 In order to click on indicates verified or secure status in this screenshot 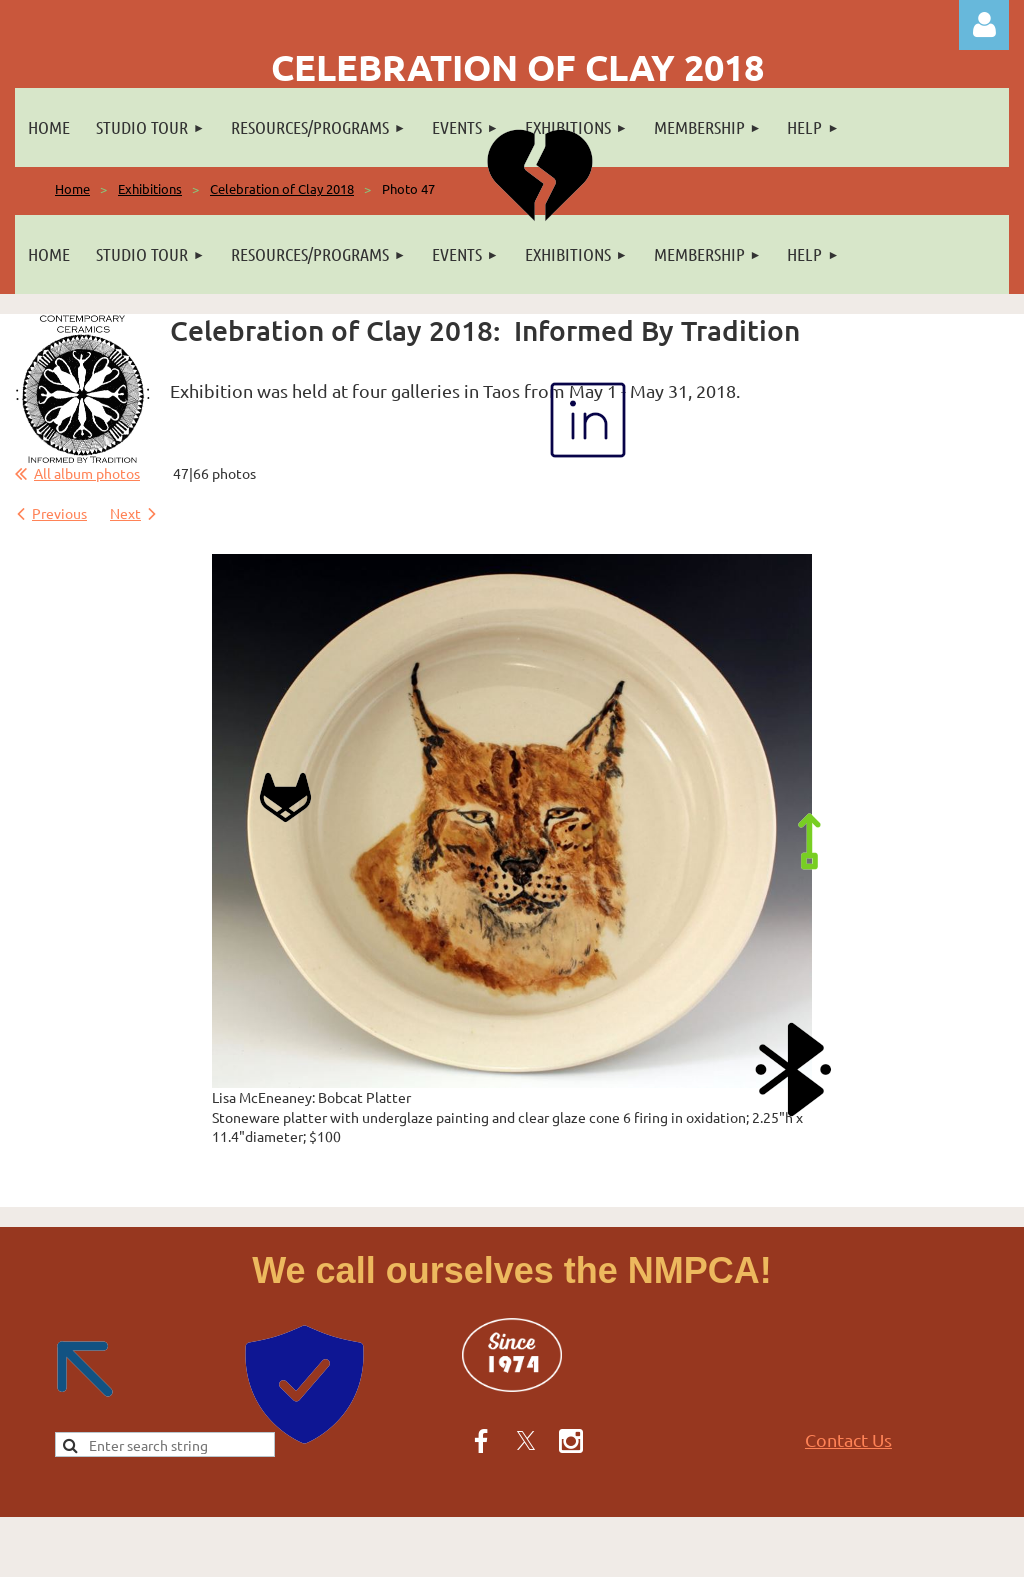, I will do `click(304, 1384)`.